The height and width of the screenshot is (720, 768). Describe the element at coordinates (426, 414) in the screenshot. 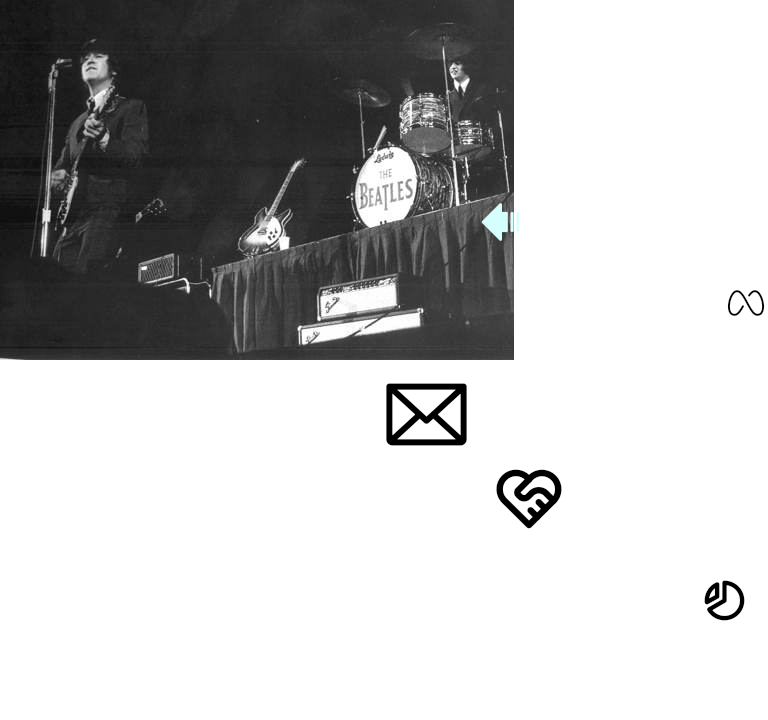

I see `open your email inbox` at that location.